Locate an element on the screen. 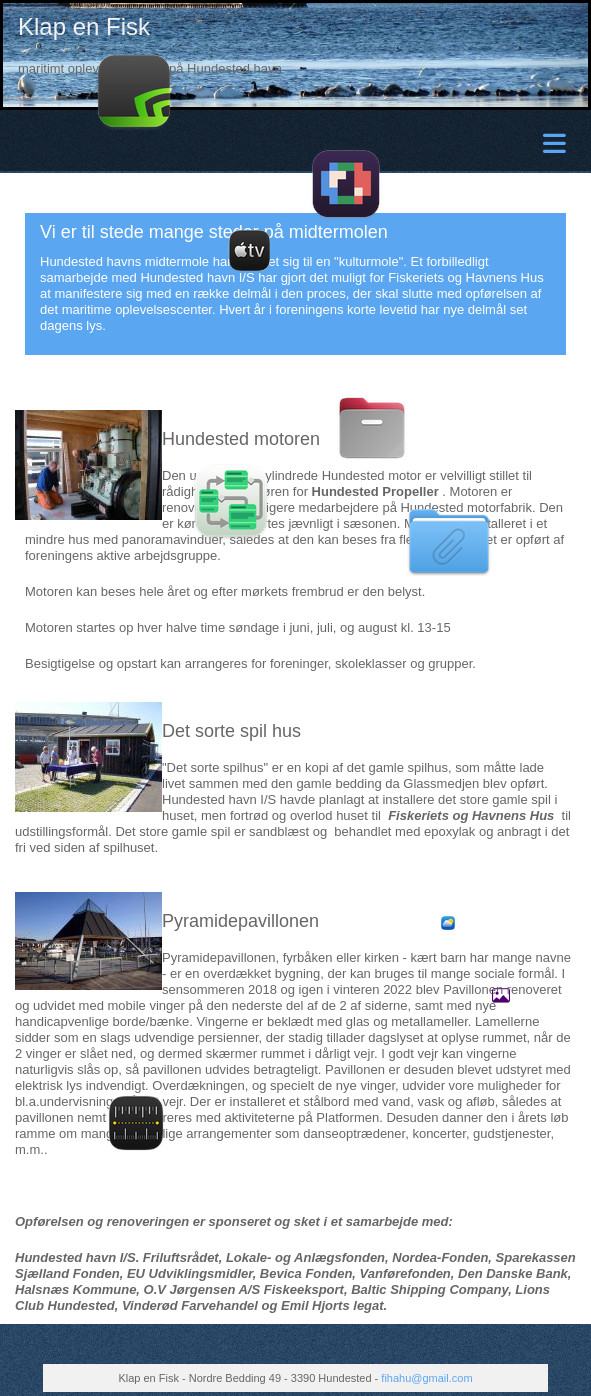 The width and height of the screenshot is (591, 1396). open the file manager application is located at coordinates (372, 428).